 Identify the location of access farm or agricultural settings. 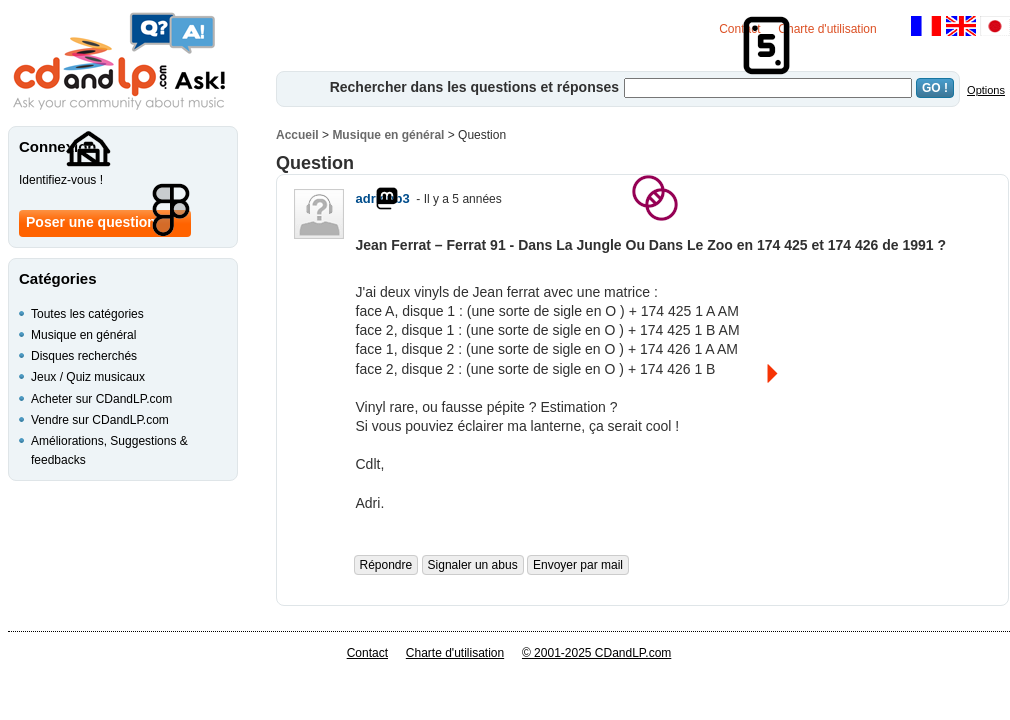
(88, 151).